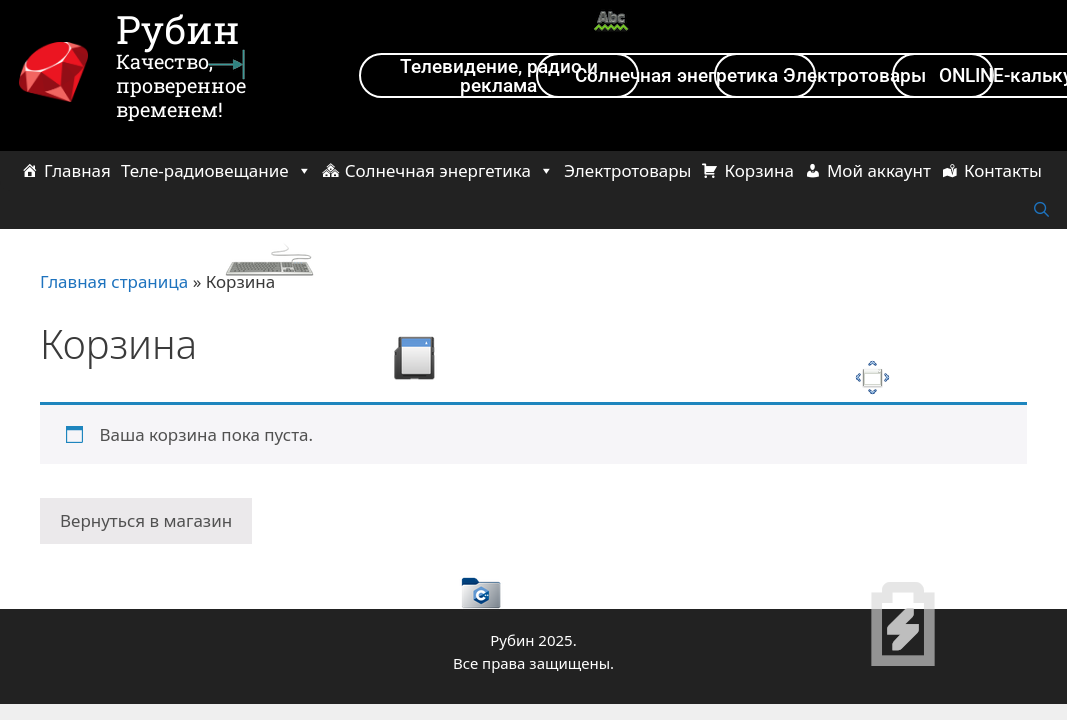  Describe the element at coordinates (903, 624) in the screenshot. I see `indicates battery is fully charged` at that location.